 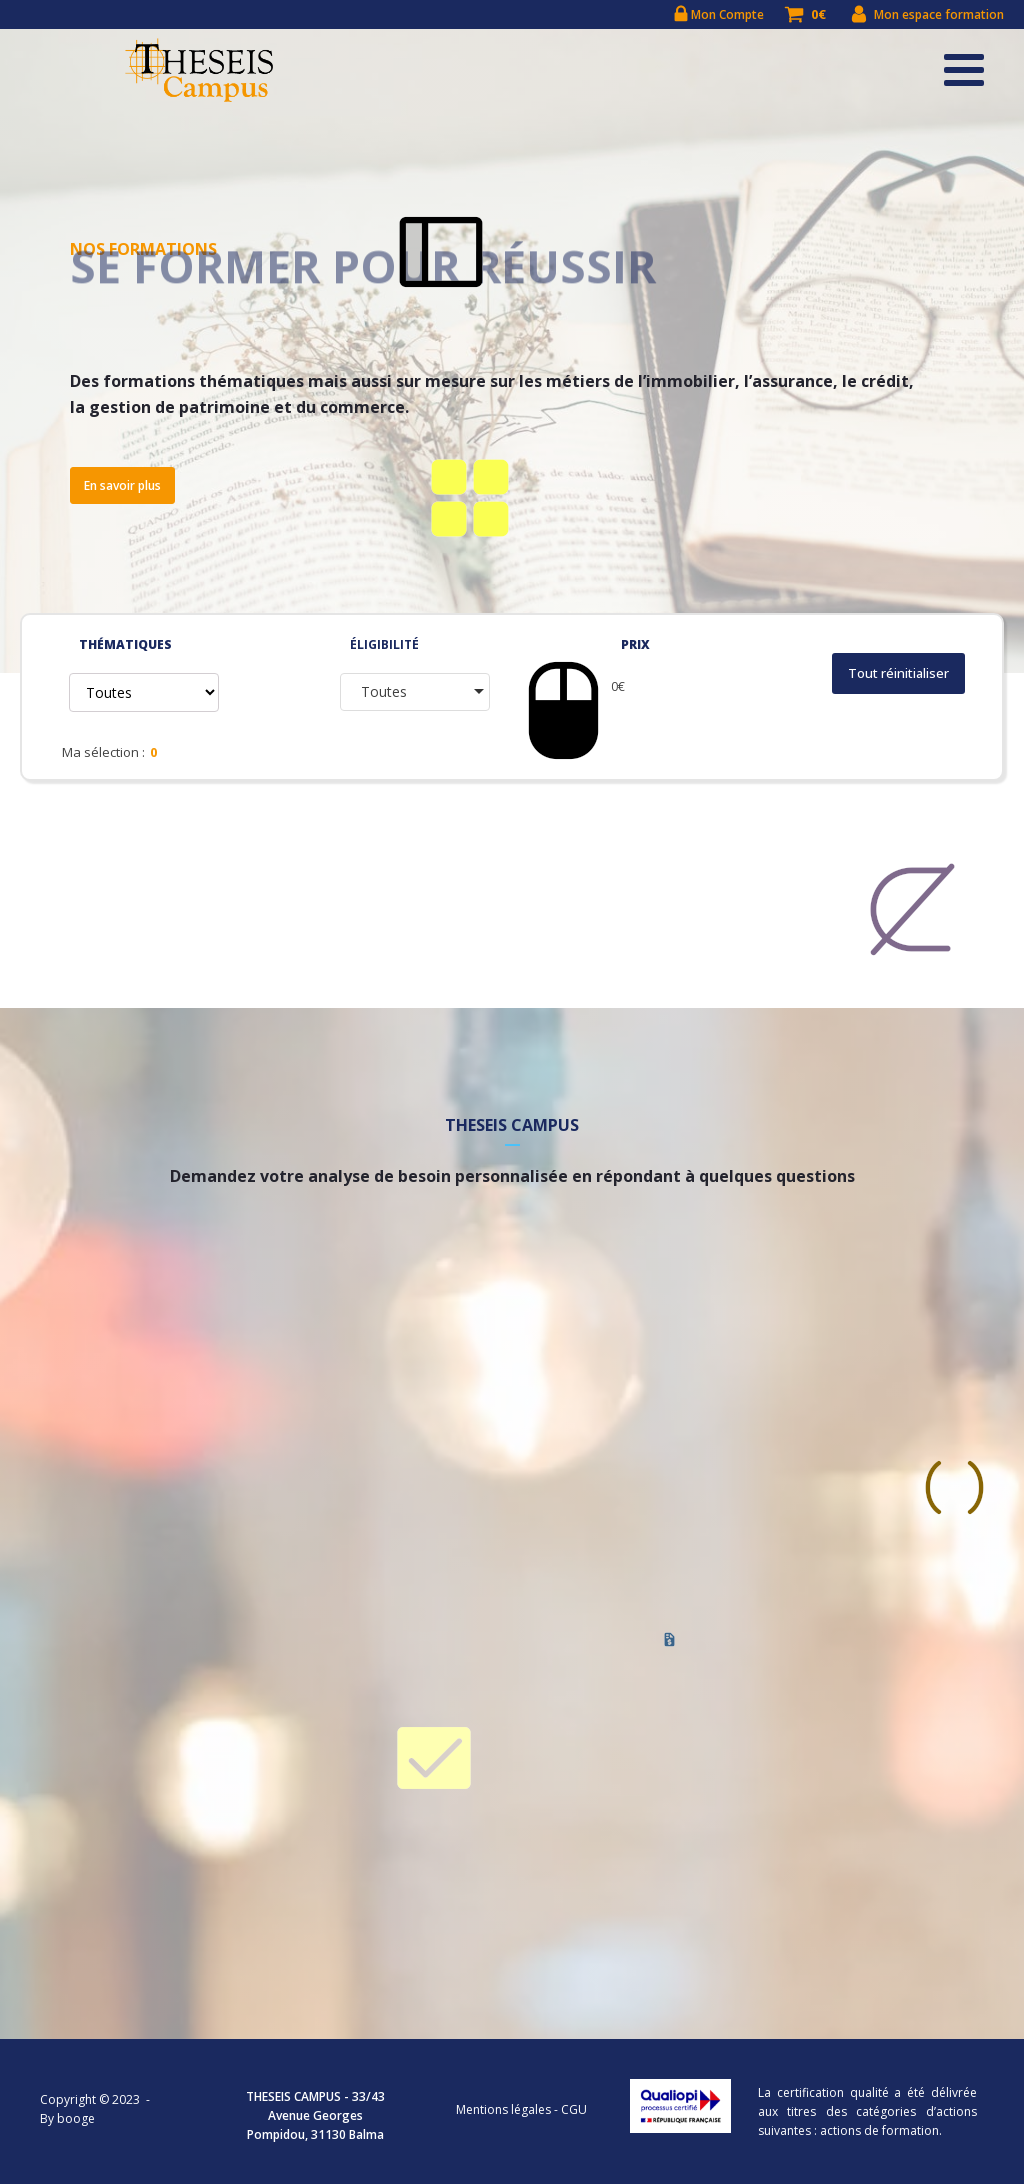 I want to click on toggle sidebar panel visibility, so click(x=441, y=252).